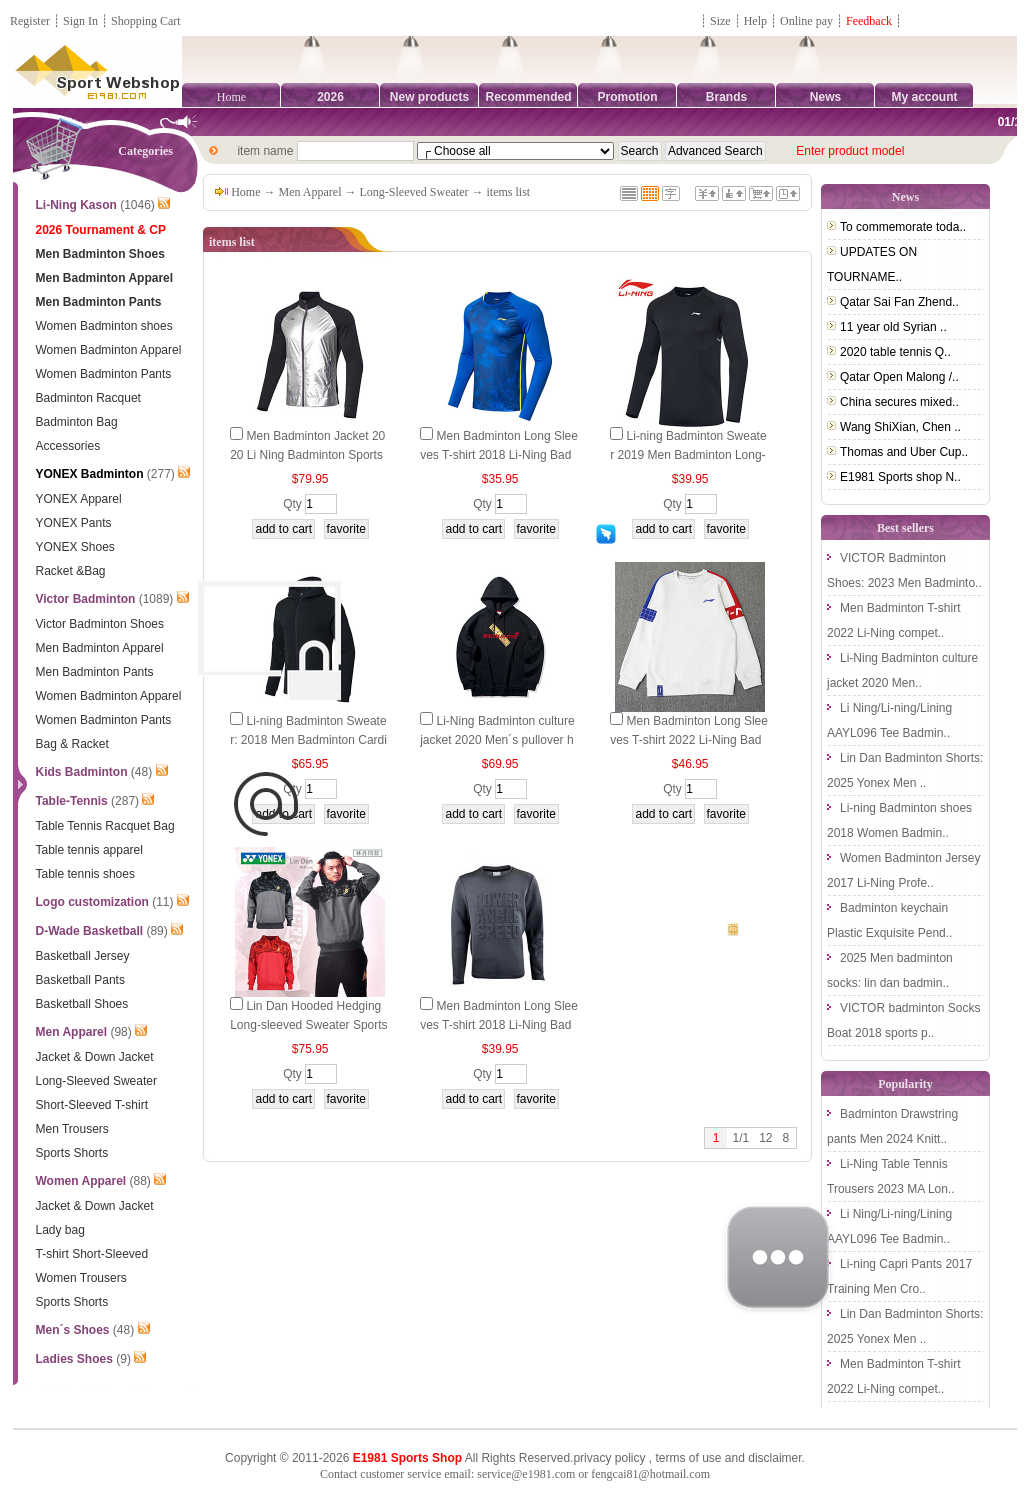 Image resolution: width=1030 pixels, height=1492 pixels. I want to click on manage linked online accounts, so click(266, 804).